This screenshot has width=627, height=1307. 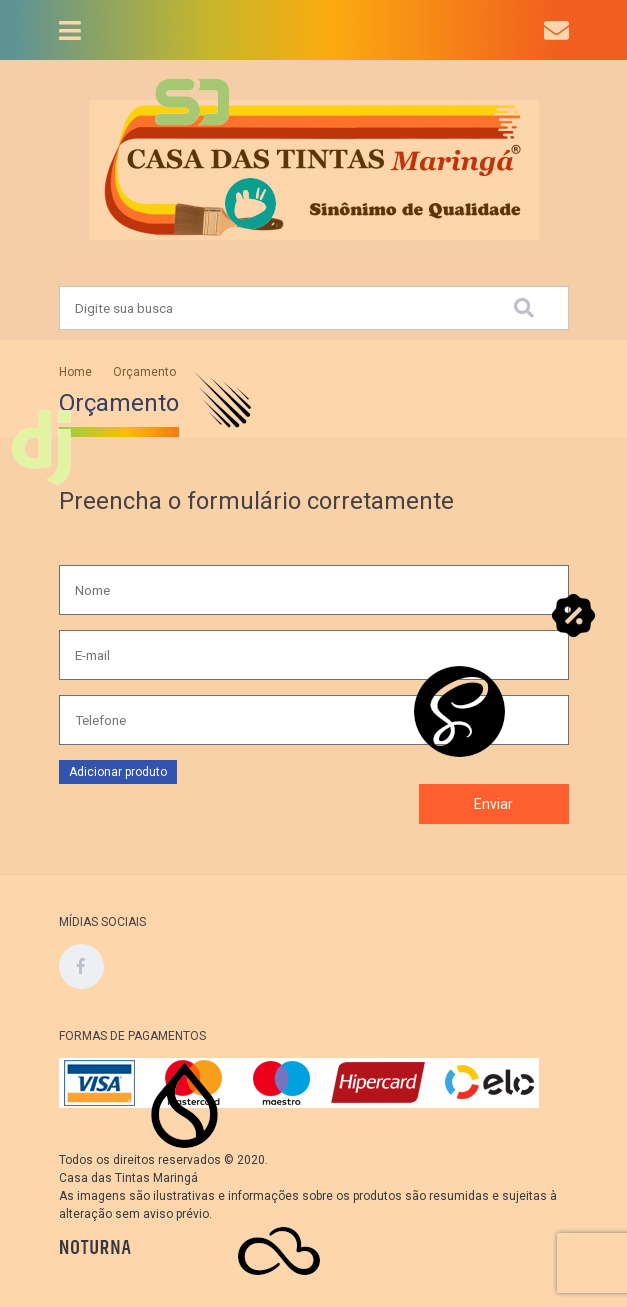 What do you see at coordinates (250, 203) in the screenshot?
I see `xubuntu linux distribution logo` at bounding box center [250, 203].